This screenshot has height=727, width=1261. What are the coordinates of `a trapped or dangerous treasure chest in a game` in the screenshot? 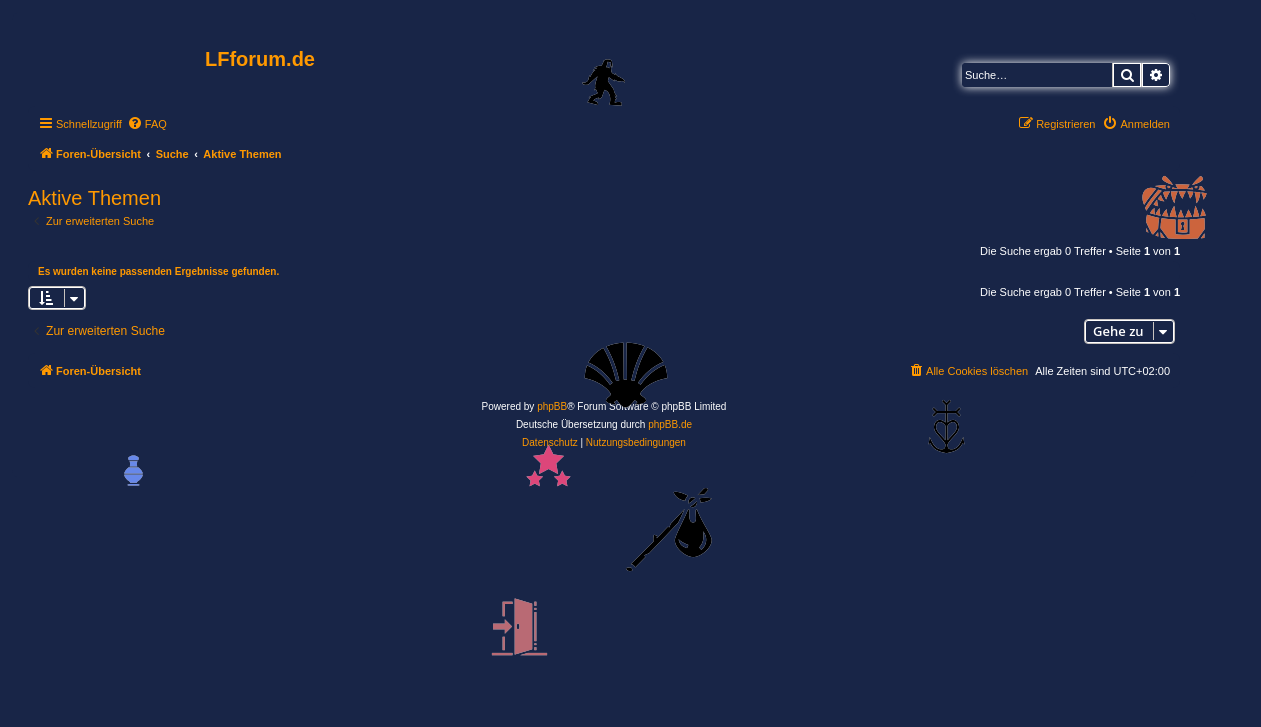 It's located at (1174, 207).